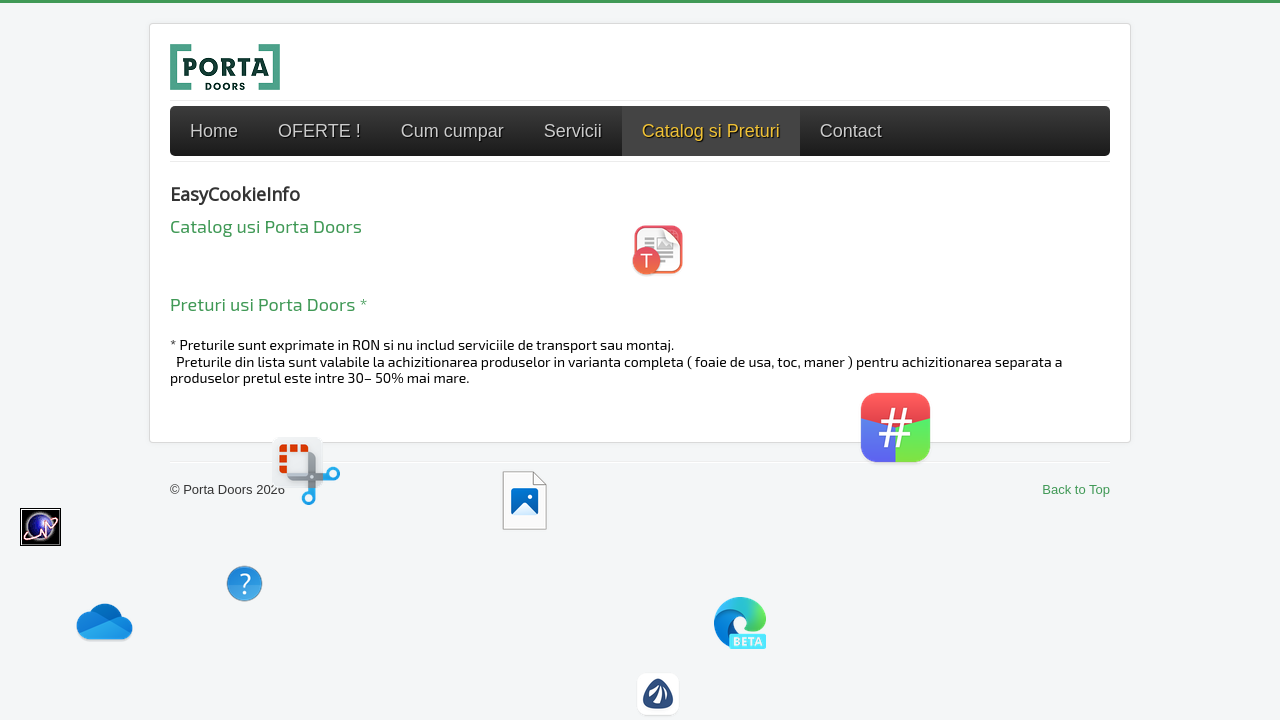  I want to click on open FreeOffice TextMaker word processor, so click(658, 249).